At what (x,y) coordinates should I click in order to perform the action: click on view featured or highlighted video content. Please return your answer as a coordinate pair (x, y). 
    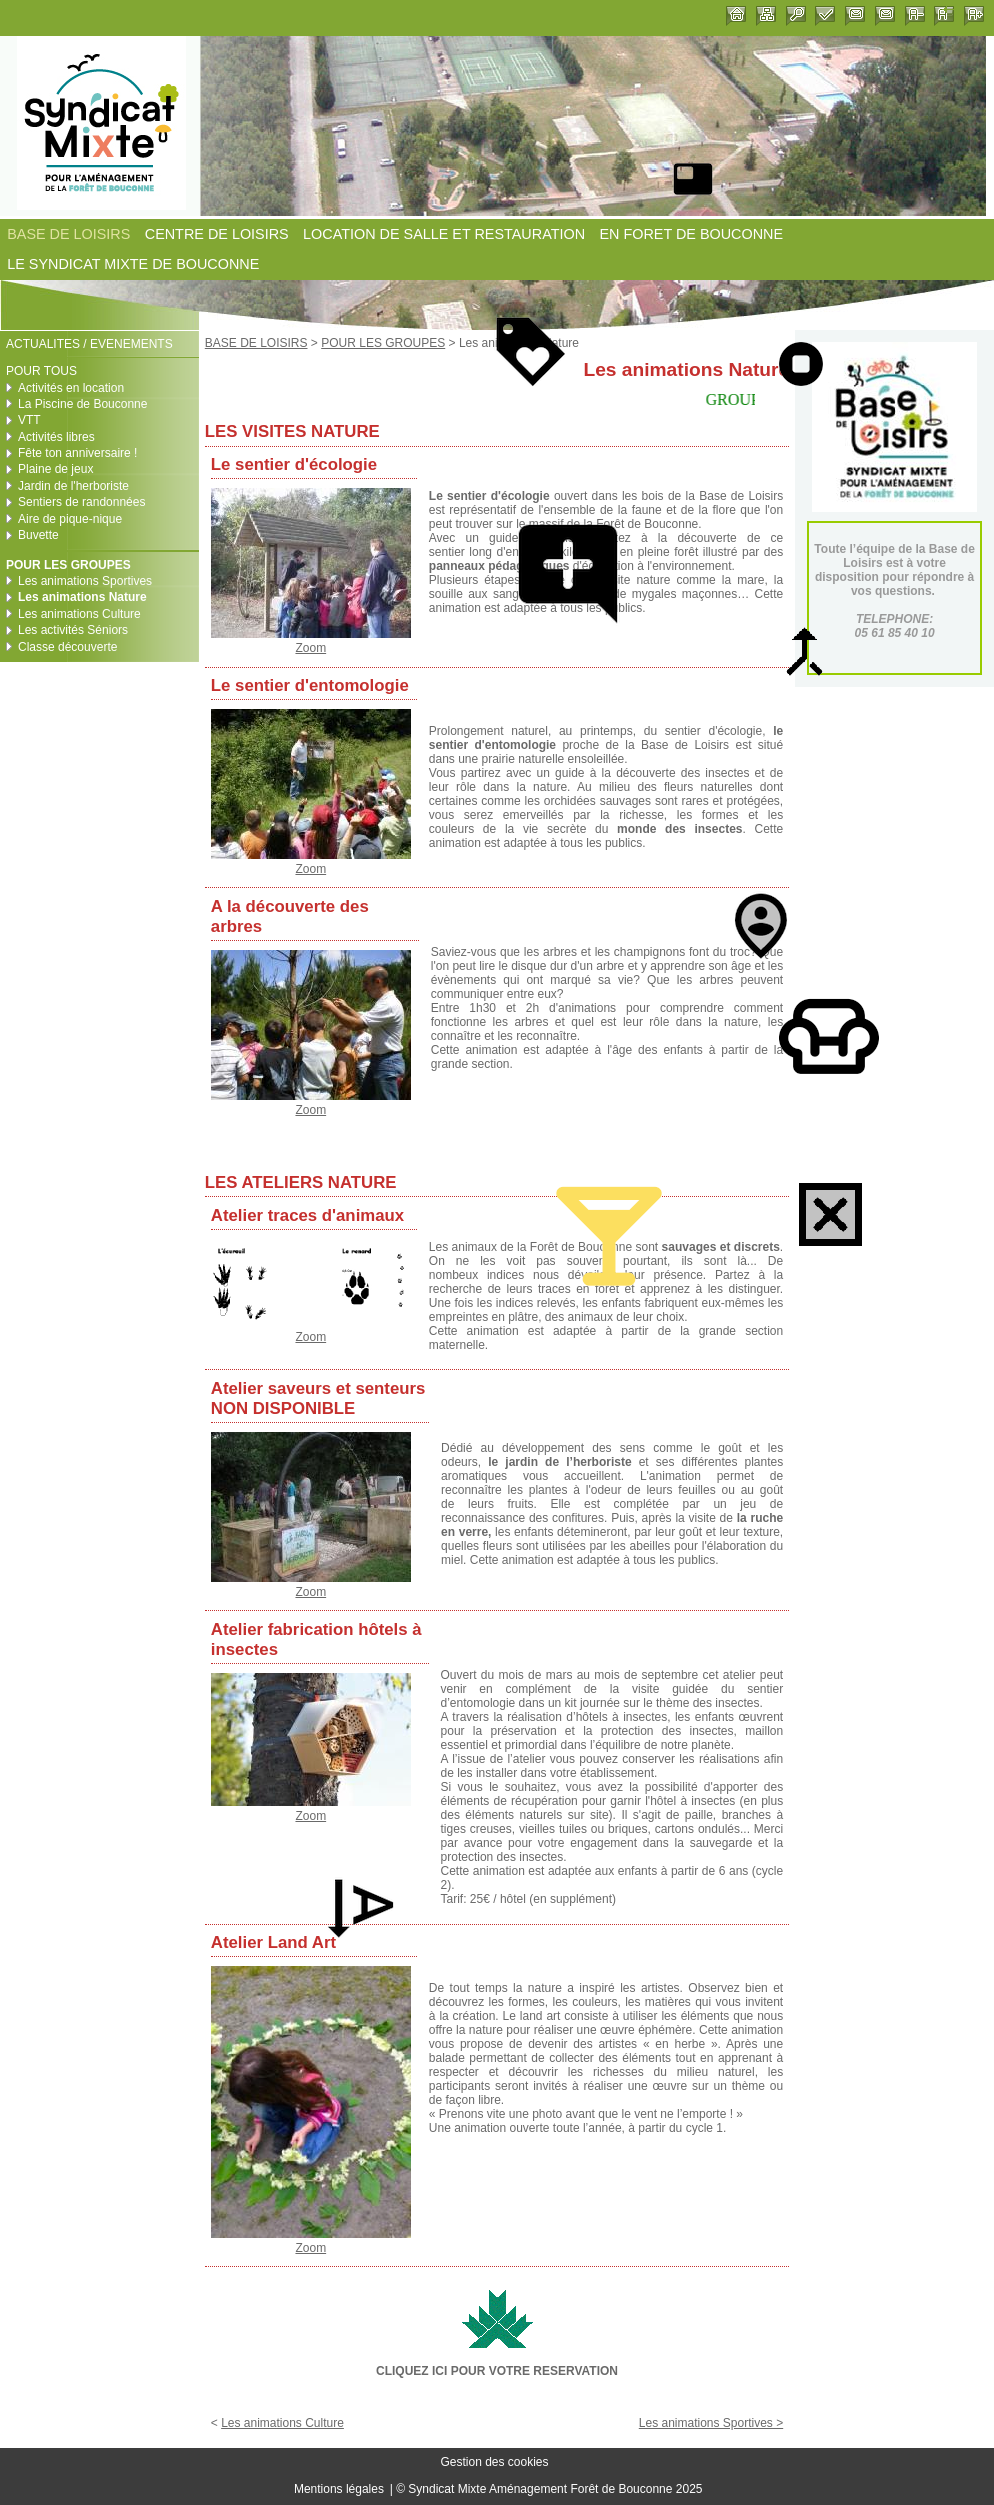
    Looking at the image, I should click on (693, 179).